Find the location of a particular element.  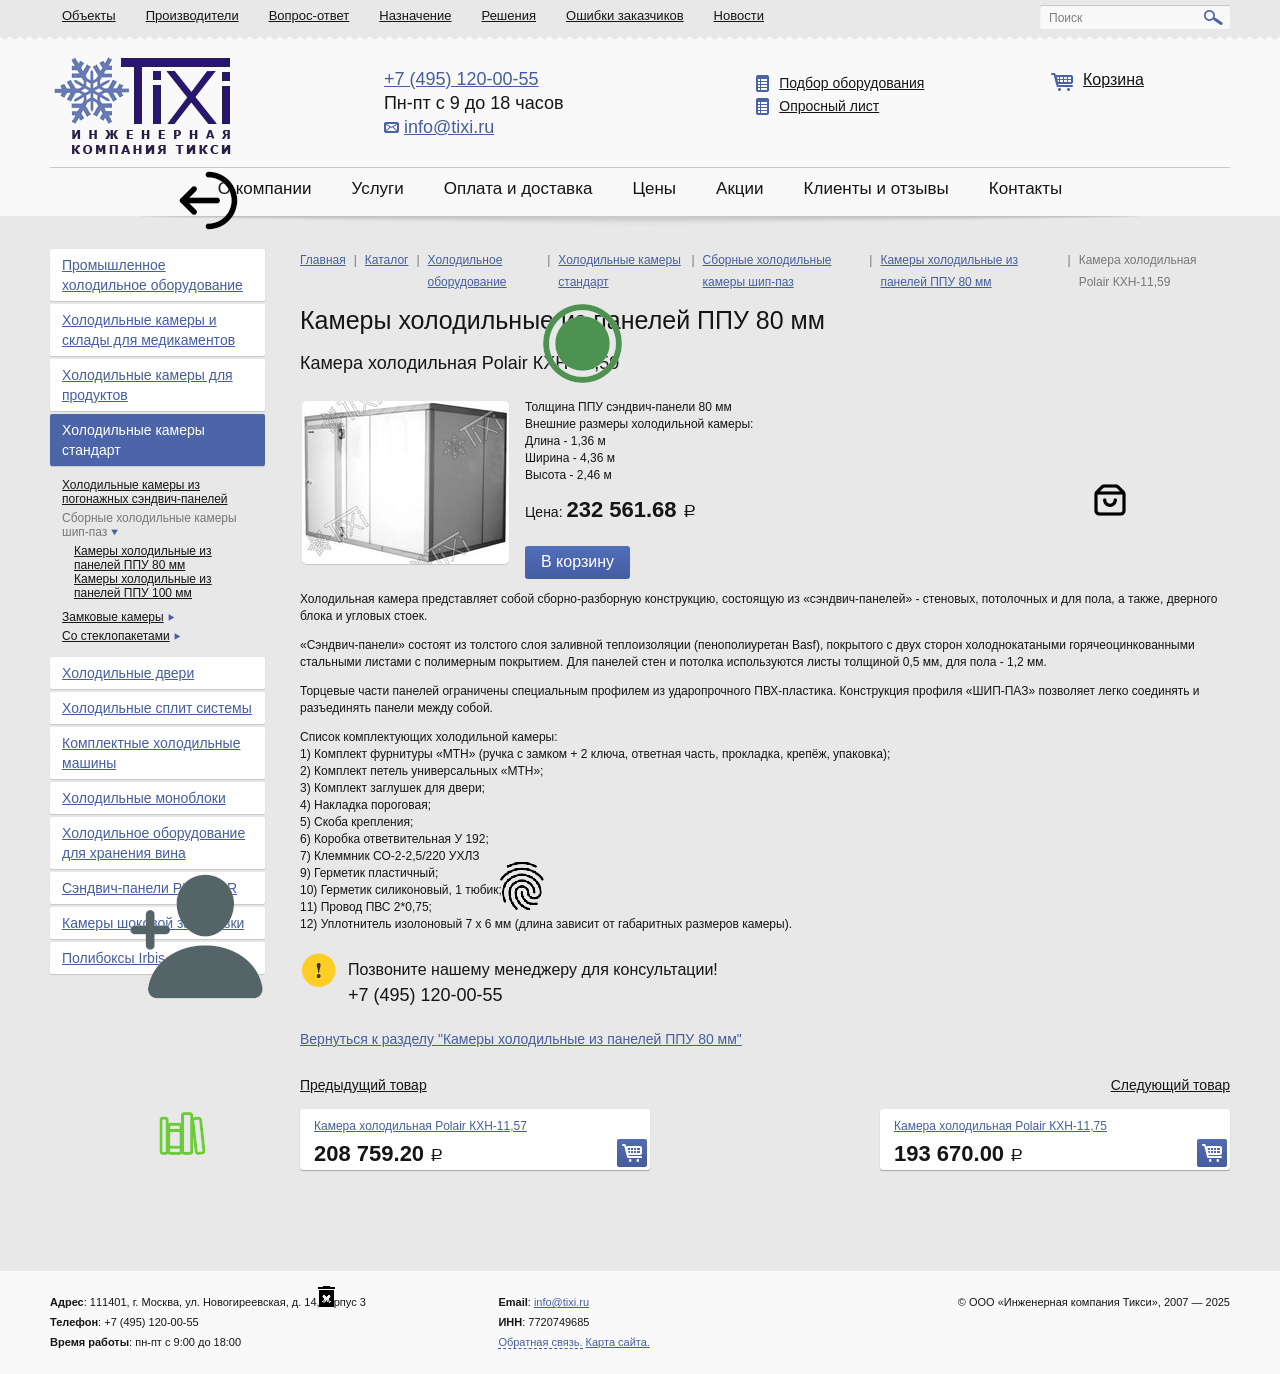

view your shopping bag is located at coordinates (1110, 500).